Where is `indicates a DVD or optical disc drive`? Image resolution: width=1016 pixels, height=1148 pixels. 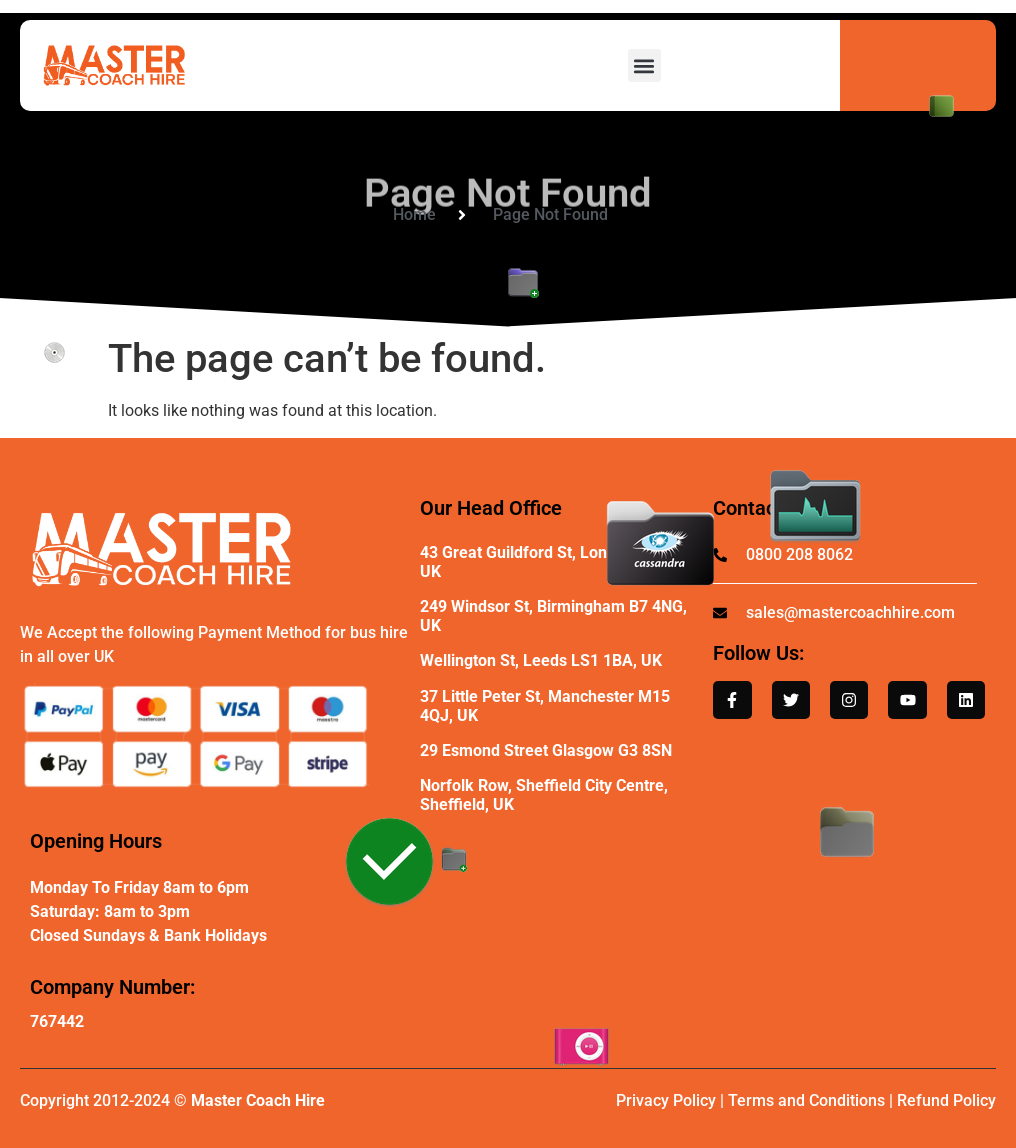
indicates a DVD or optical disc drive is located at coordinates (54, 352).